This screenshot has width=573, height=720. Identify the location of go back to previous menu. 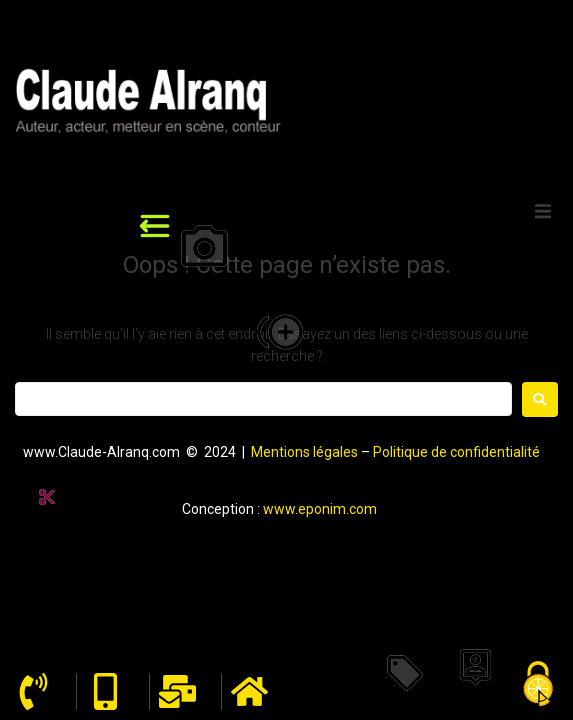
(155, 226).